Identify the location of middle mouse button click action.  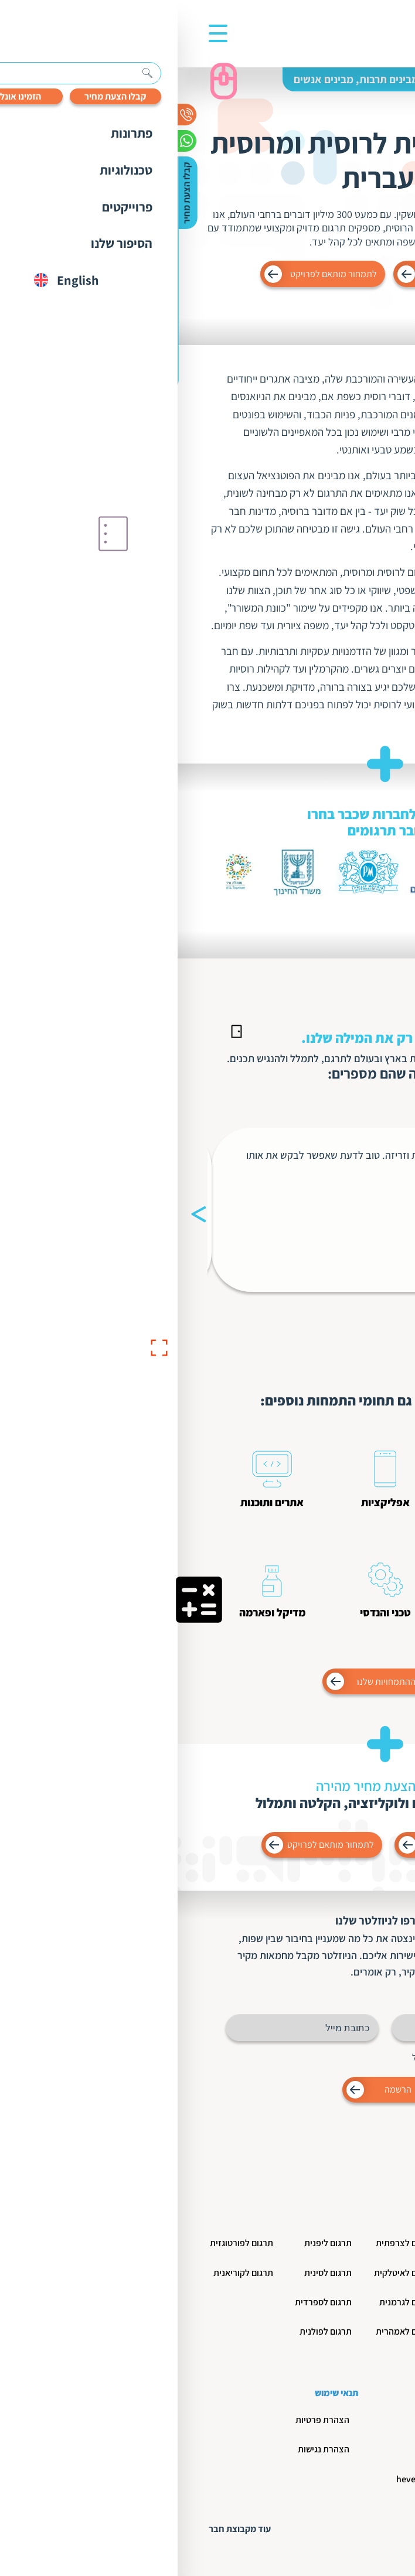
(223, 81).